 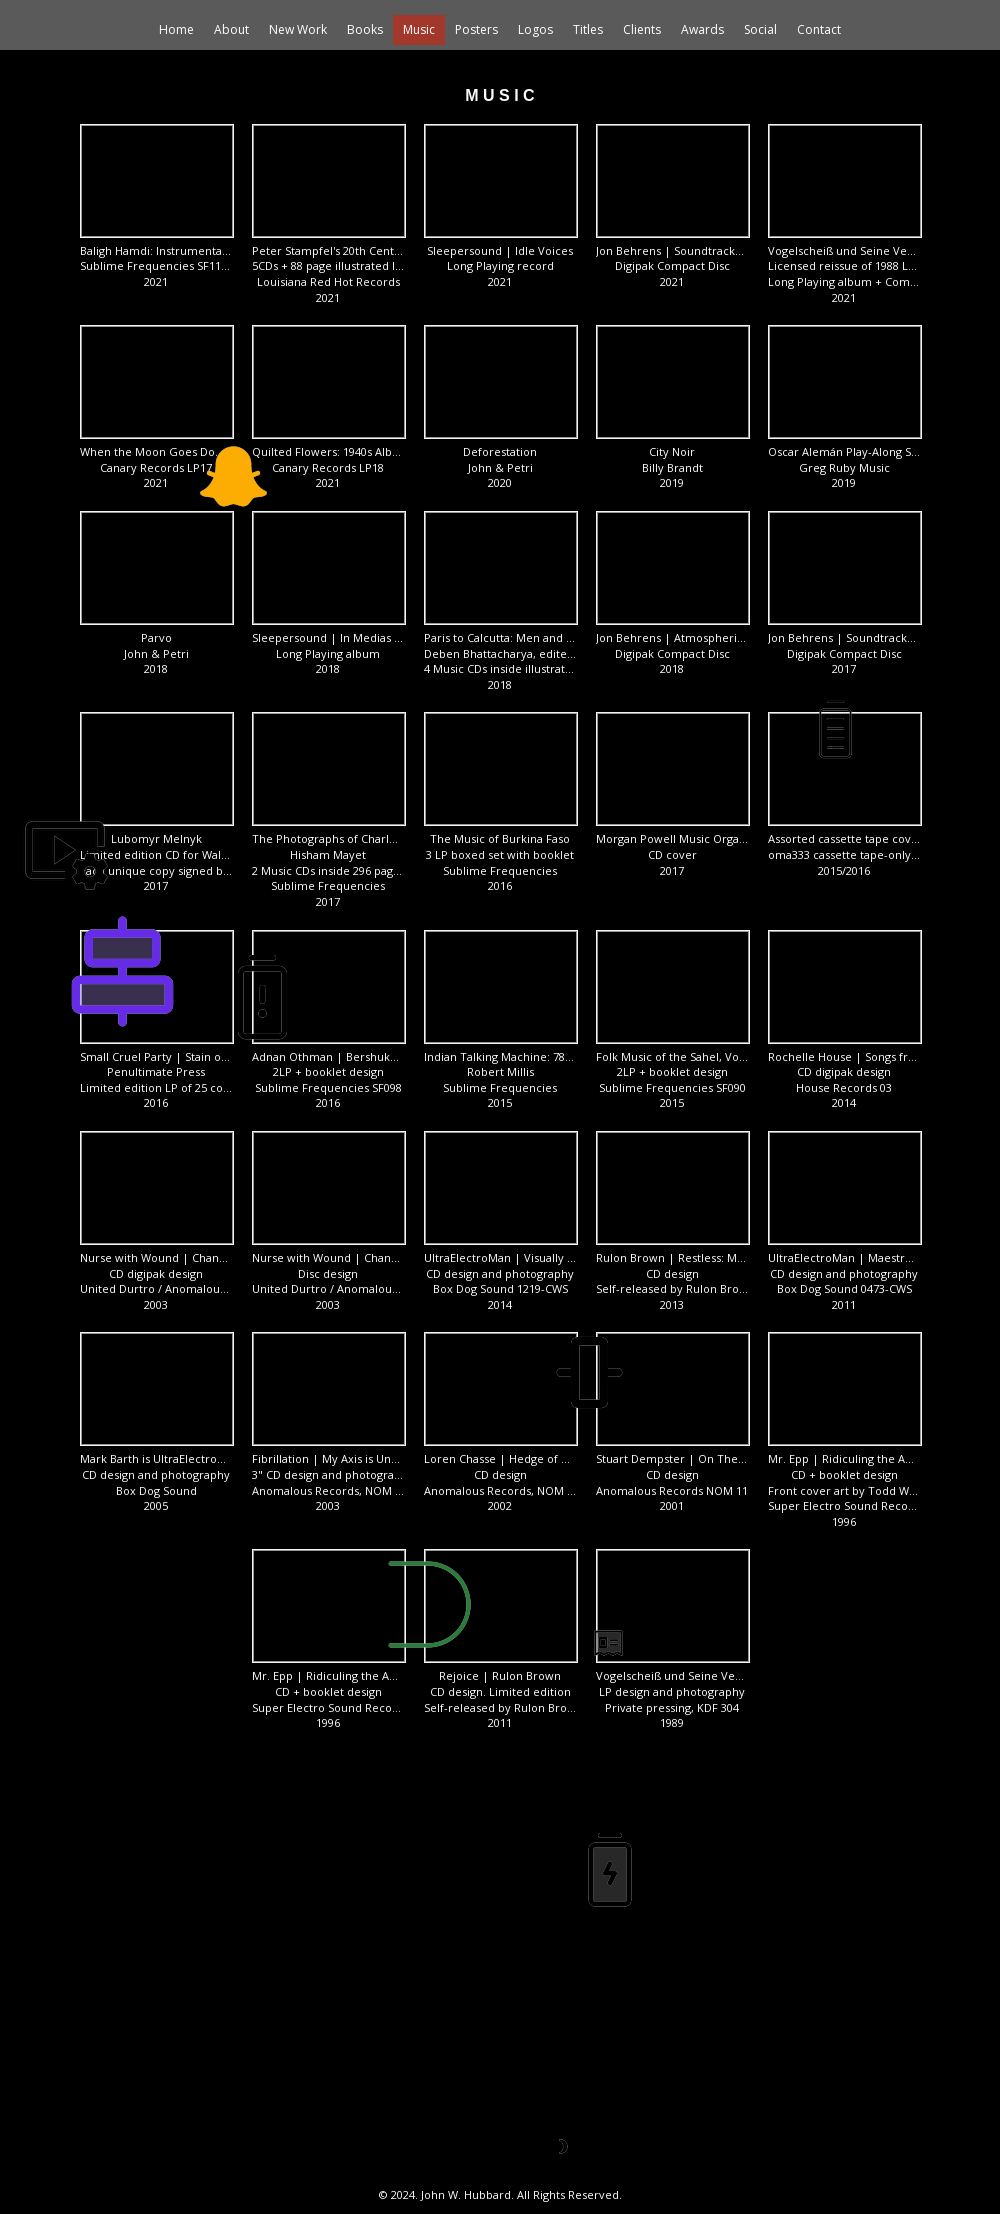 I want to click on indicates device is currently charging, so click(x=610, y=1871).